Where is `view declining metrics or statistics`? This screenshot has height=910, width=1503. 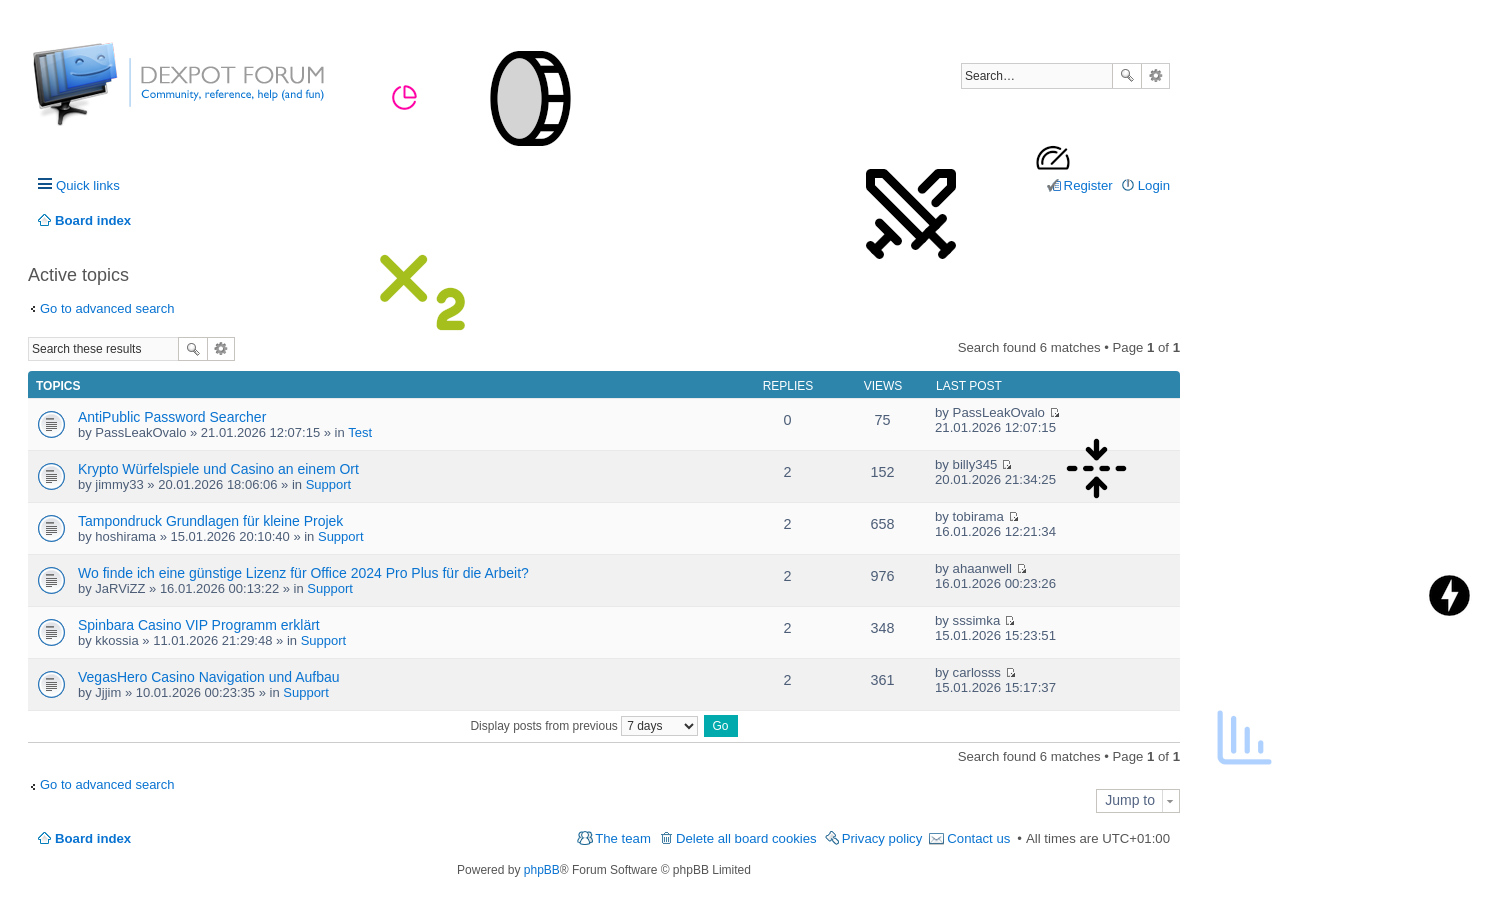 view declining metrics or statistics is located at coordinates (1244, 737).